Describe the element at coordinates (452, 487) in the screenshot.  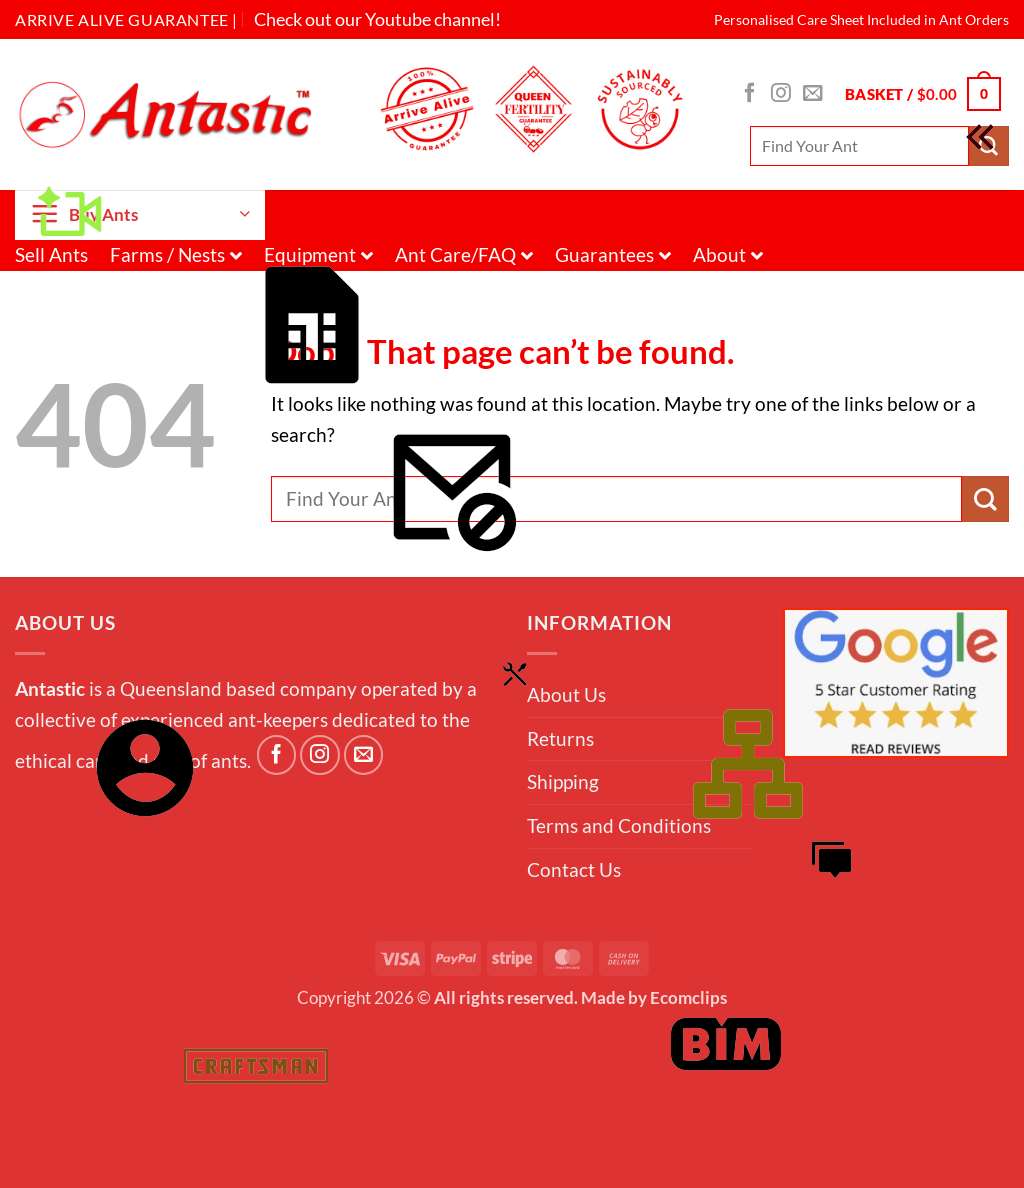
I see `blocked or prohibited email address` at that location.